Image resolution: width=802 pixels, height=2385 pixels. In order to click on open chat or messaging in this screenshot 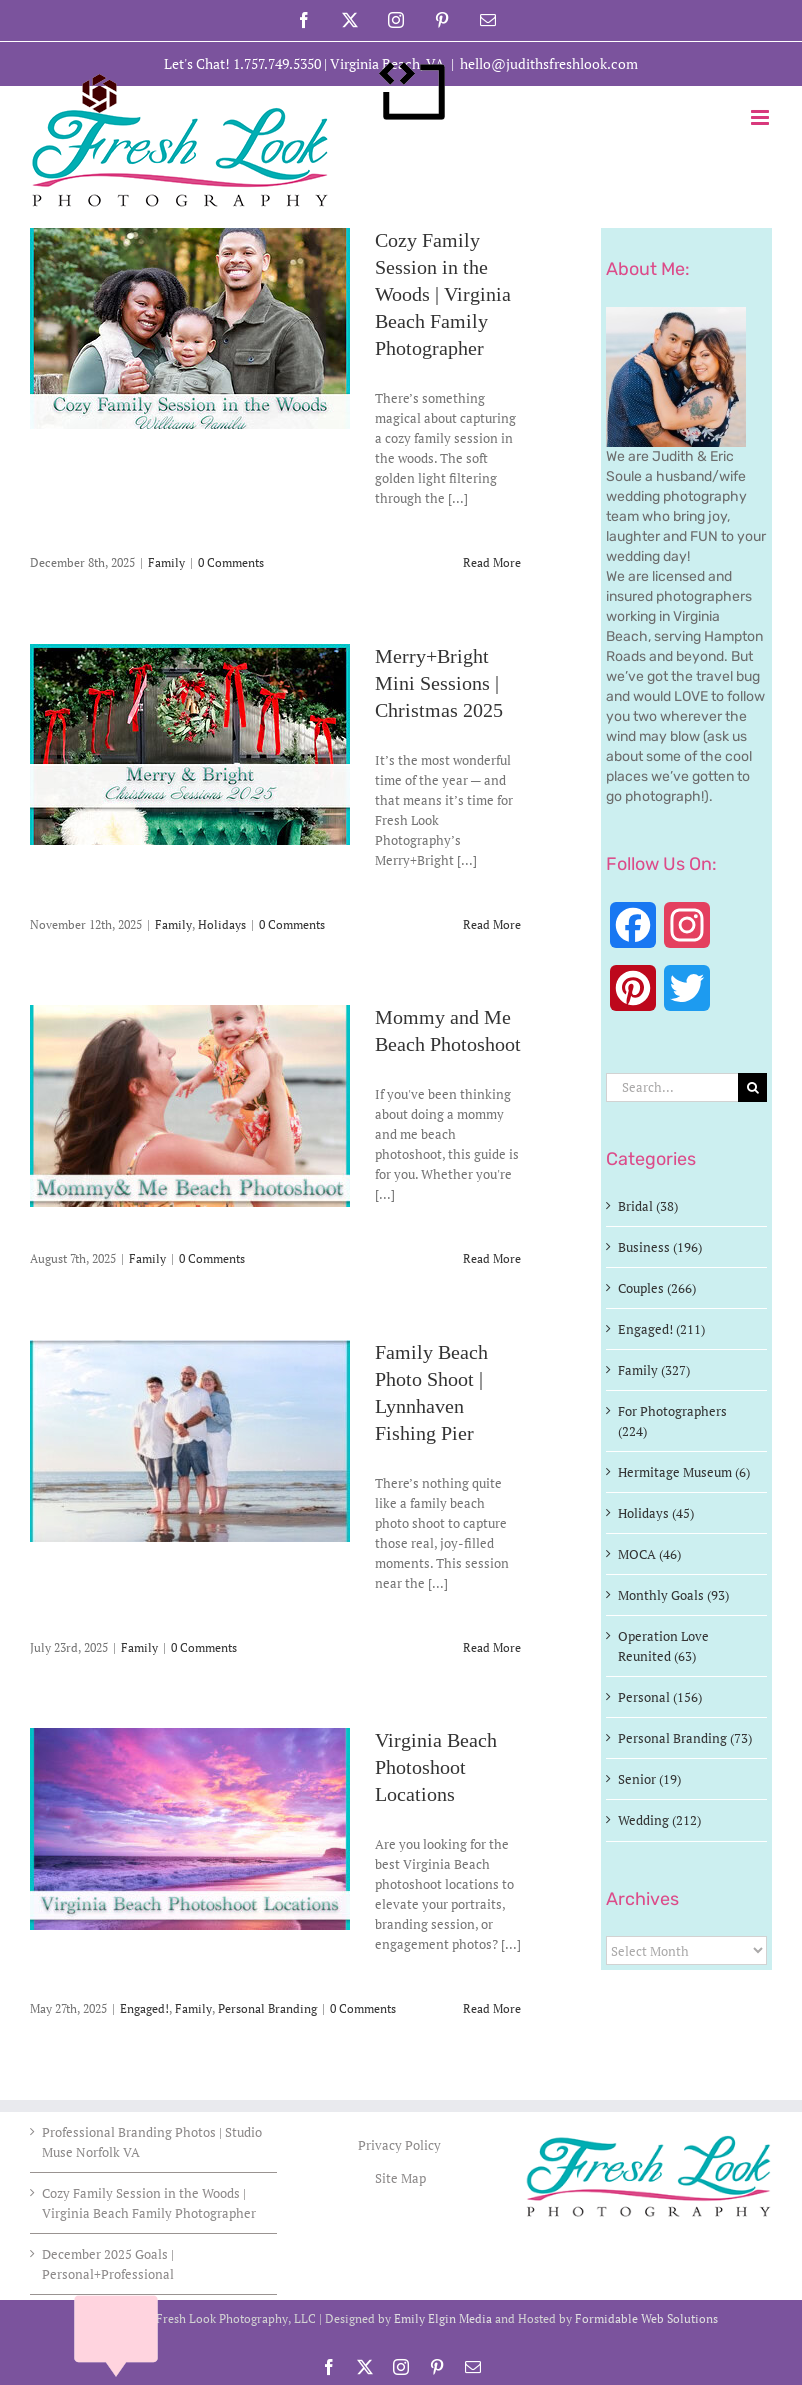, I will do `click(116, 2333)`.